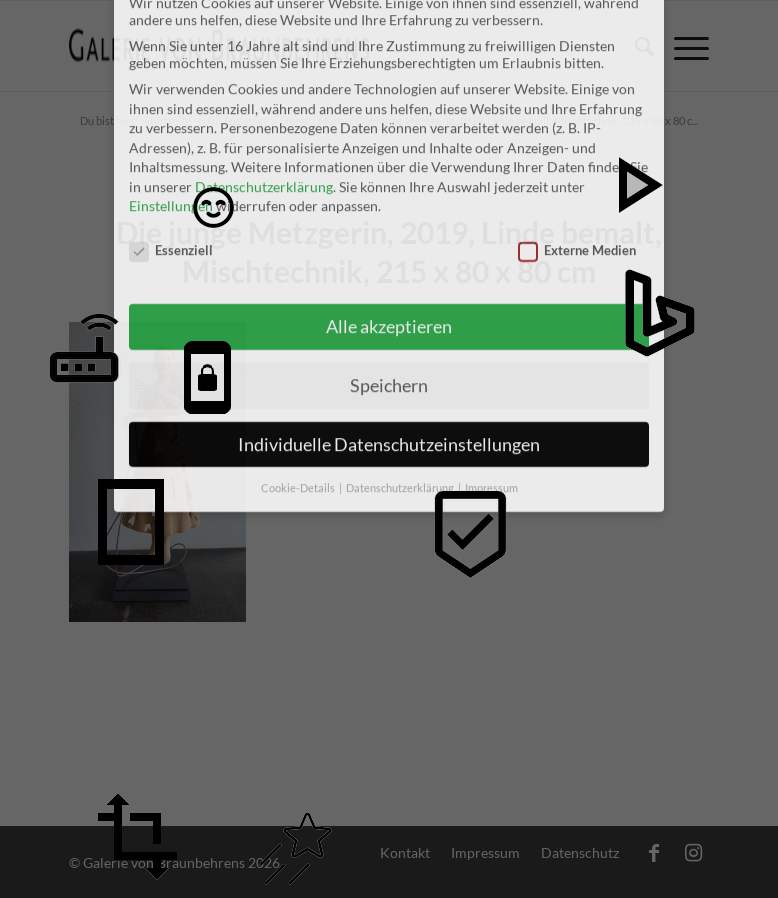 Image resolution: width=778 pixels, height=898 pixels. What do you see at coordinates (635, 185) in the screenshot?
I see `play media or video content` at bounding box center [635, 185].